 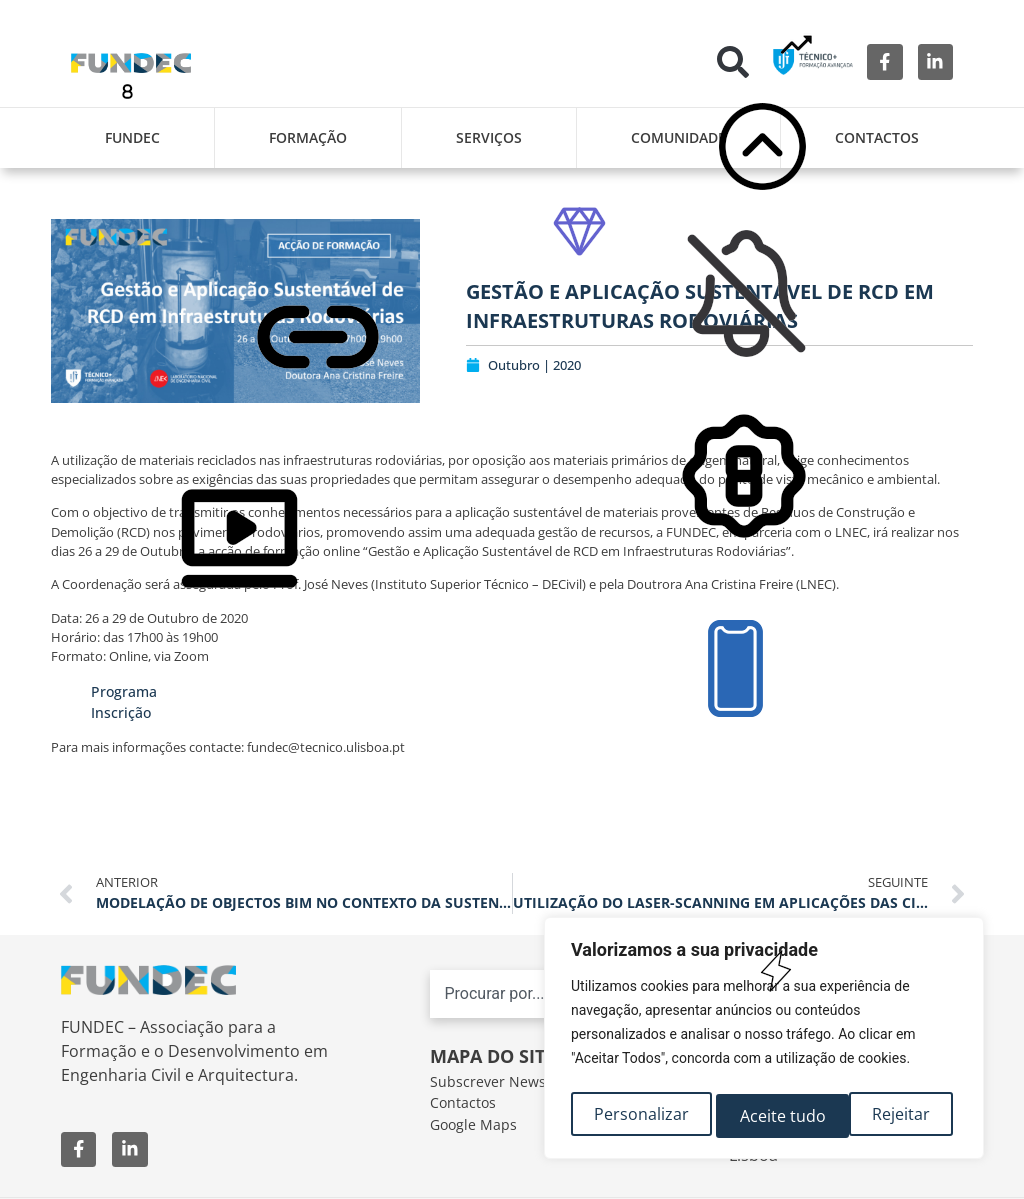 I want to click on play or watch a video, so click(x=239, y=538).